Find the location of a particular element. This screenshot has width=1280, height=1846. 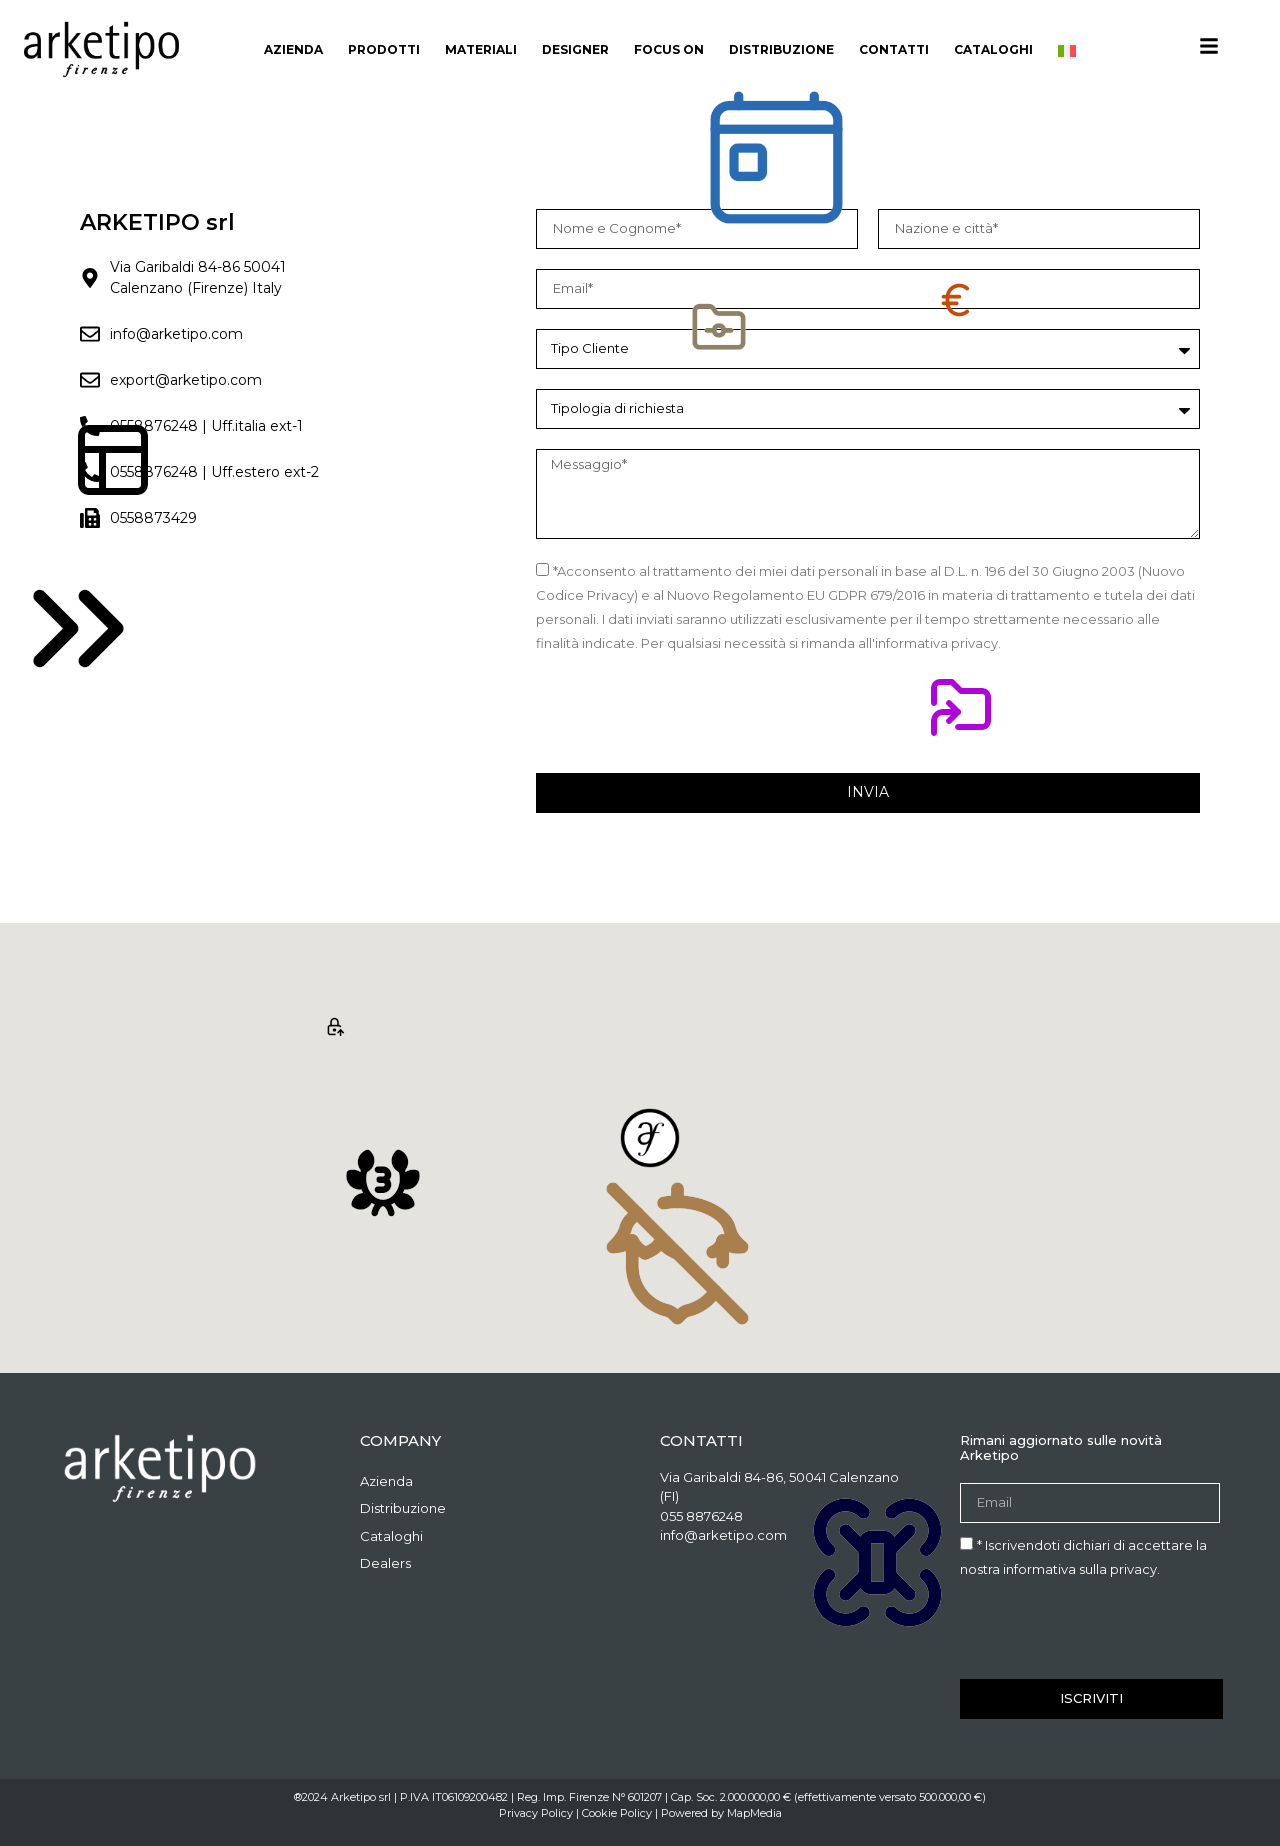

access git repository folder is located at coordinates (719, 328).